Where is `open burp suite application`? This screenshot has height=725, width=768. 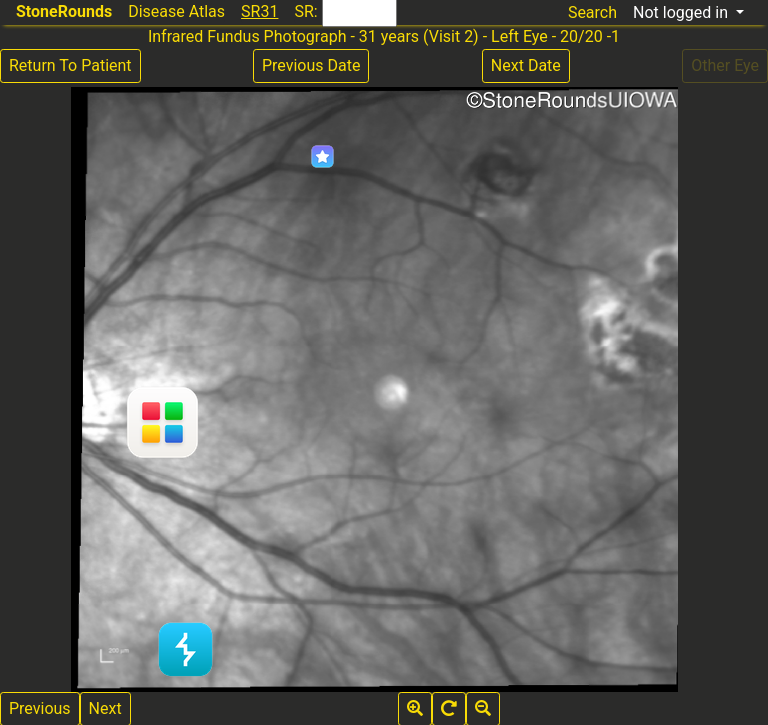 open burp suite application is located at coordinates (185, 649).